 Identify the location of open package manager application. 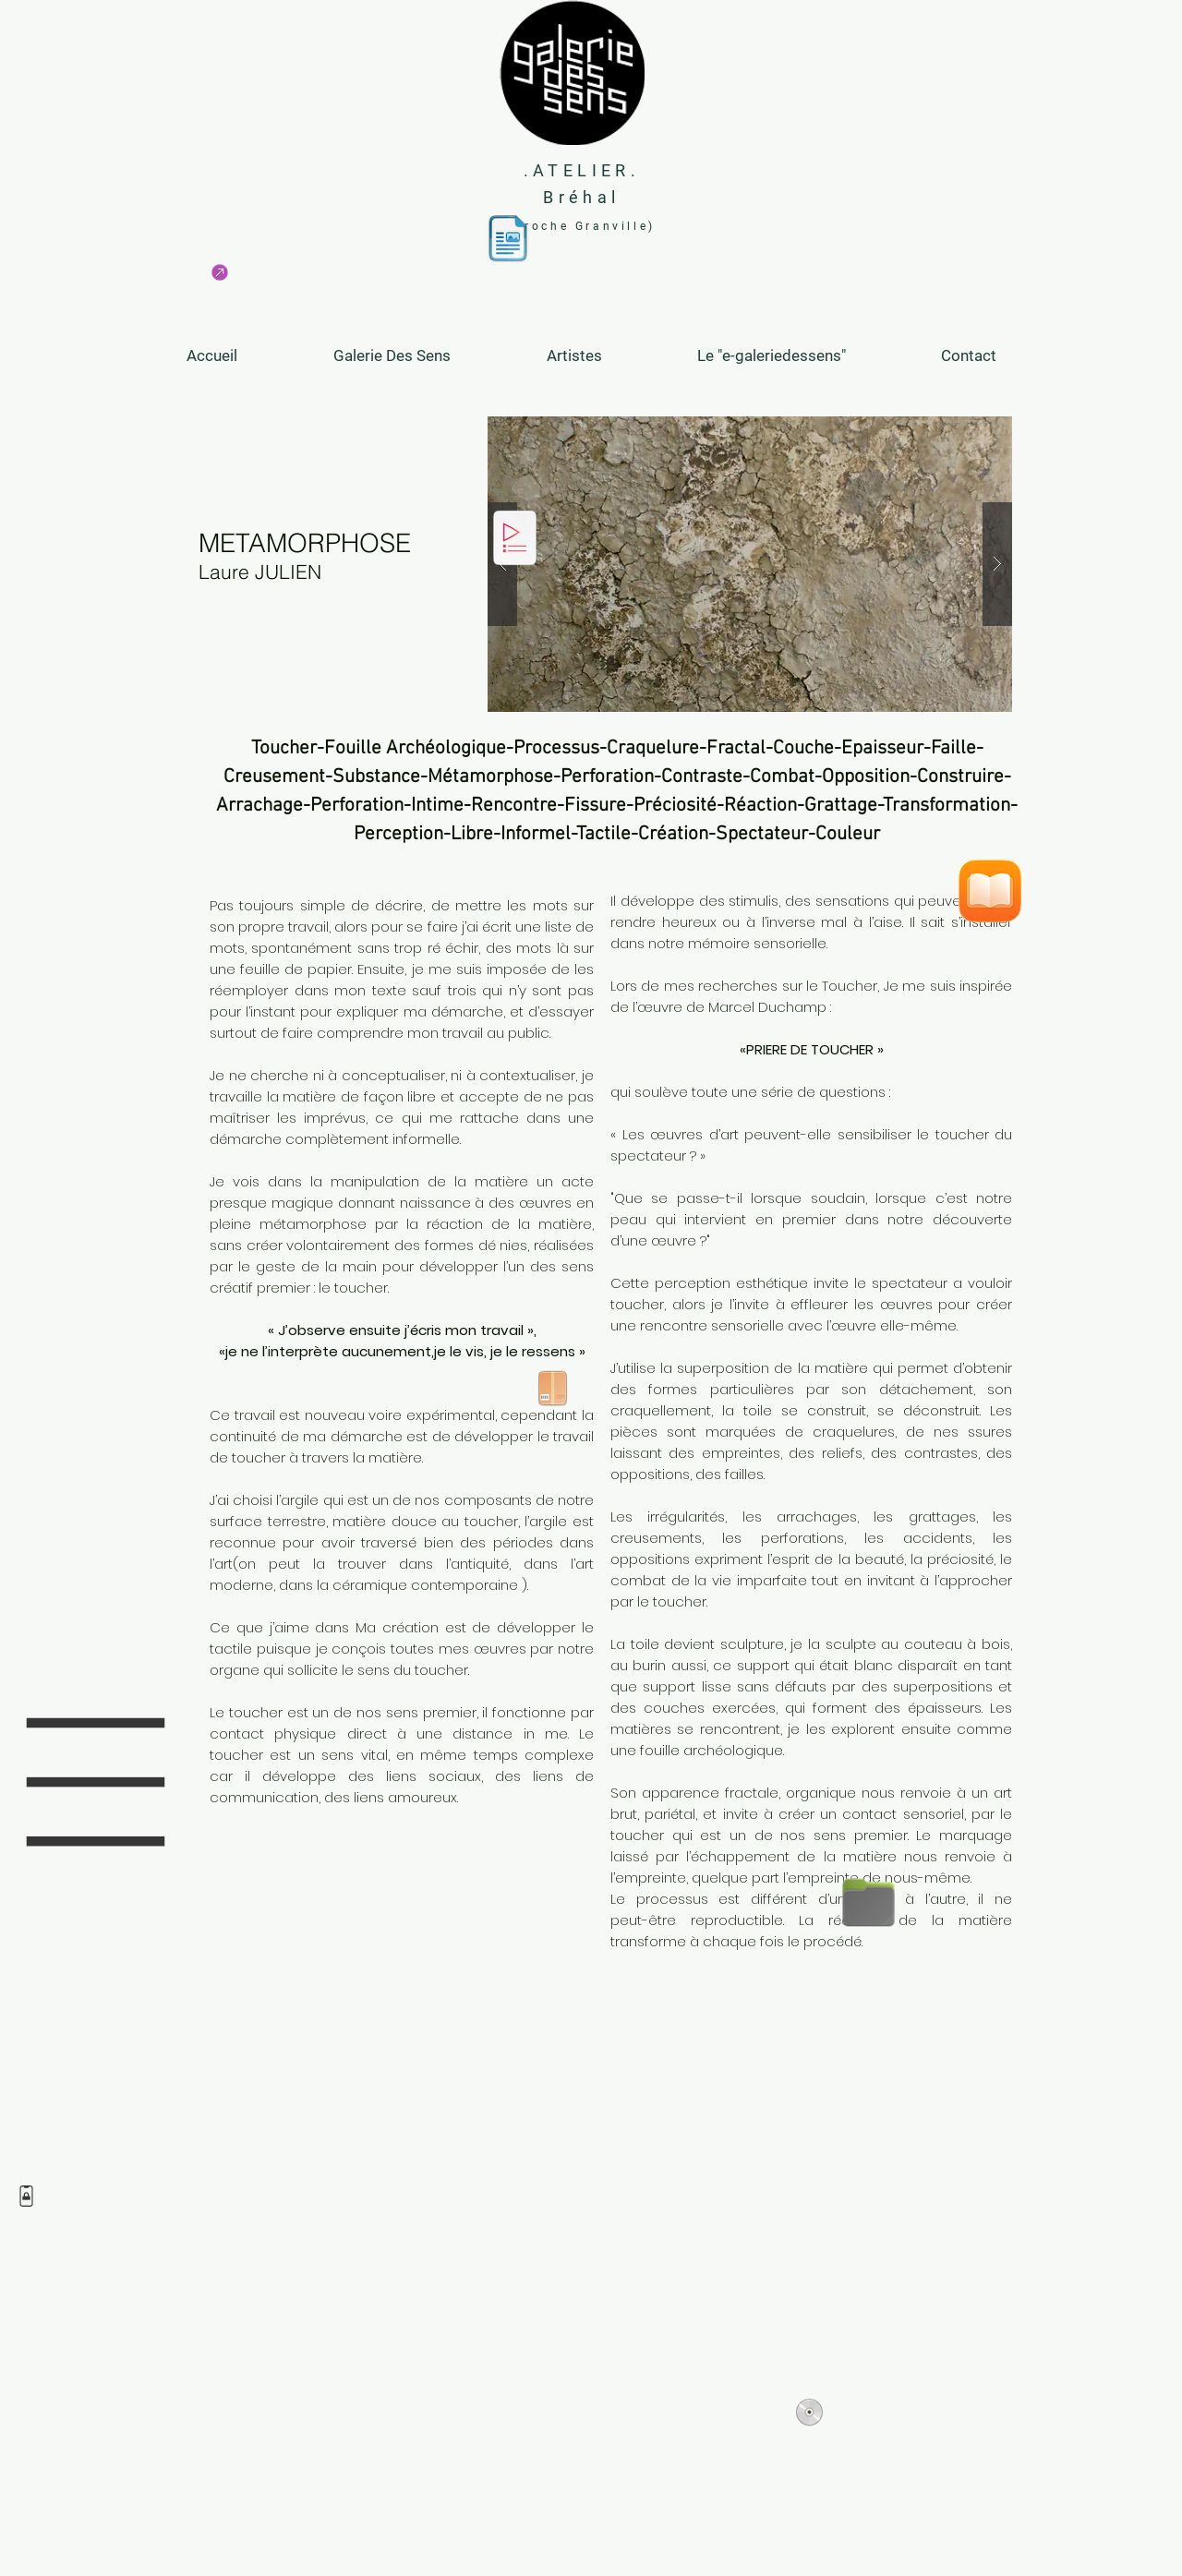
(552, 1388).